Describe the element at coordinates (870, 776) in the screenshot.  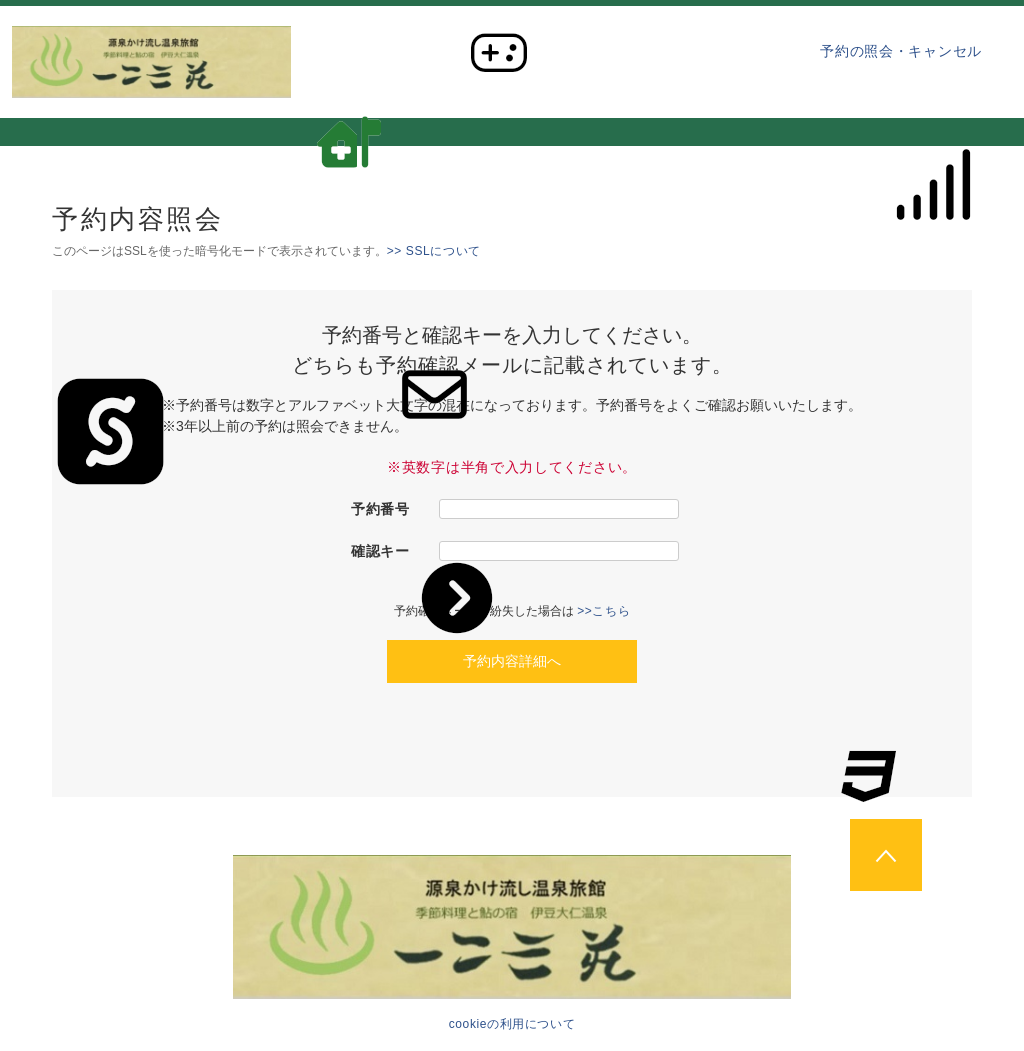
I see `css3 logo` at that location.